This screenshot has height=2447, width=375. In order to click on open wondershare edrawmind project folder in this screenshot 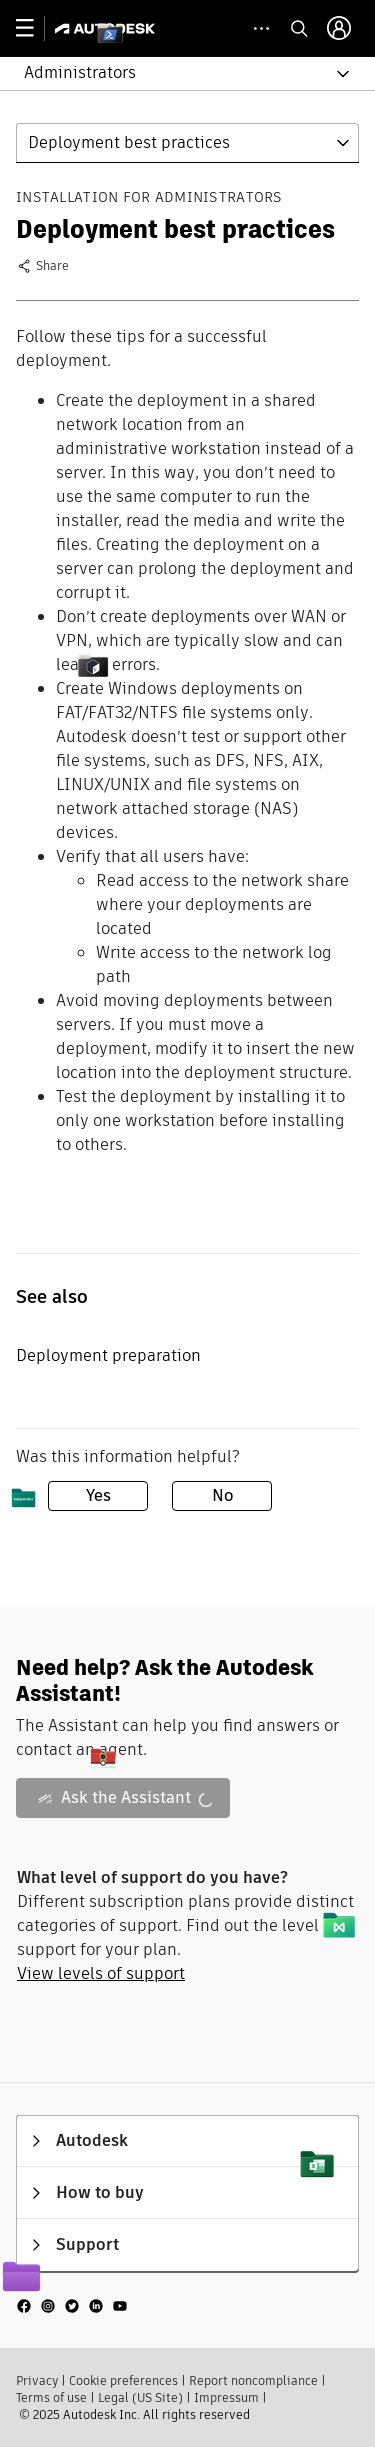, I will do `click(339, 1926)`.